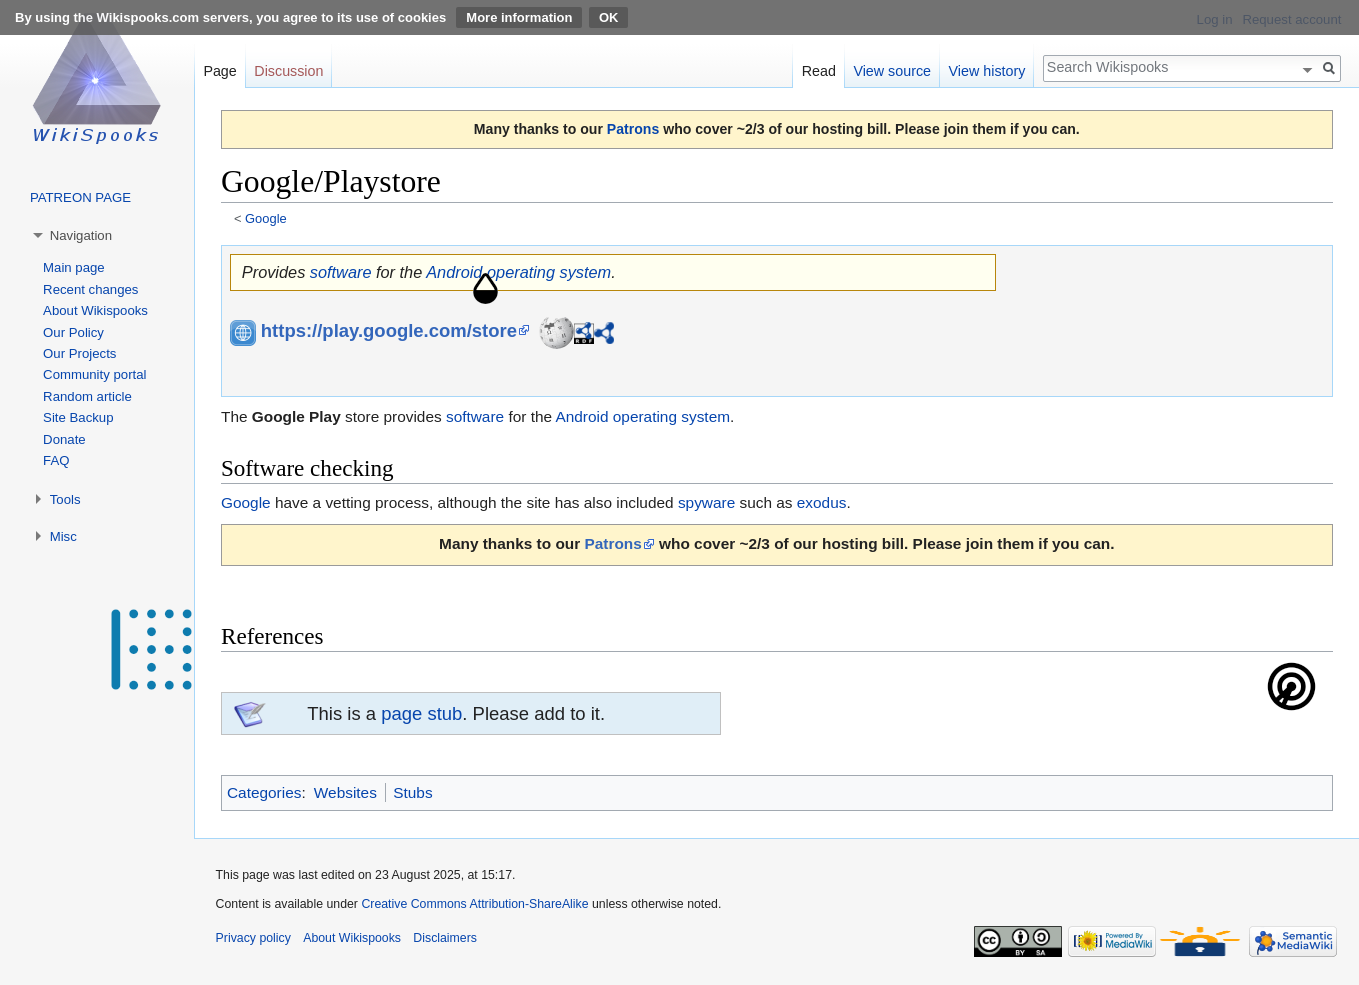  I want to click on apply left border to selected cells, so click(151, 649).